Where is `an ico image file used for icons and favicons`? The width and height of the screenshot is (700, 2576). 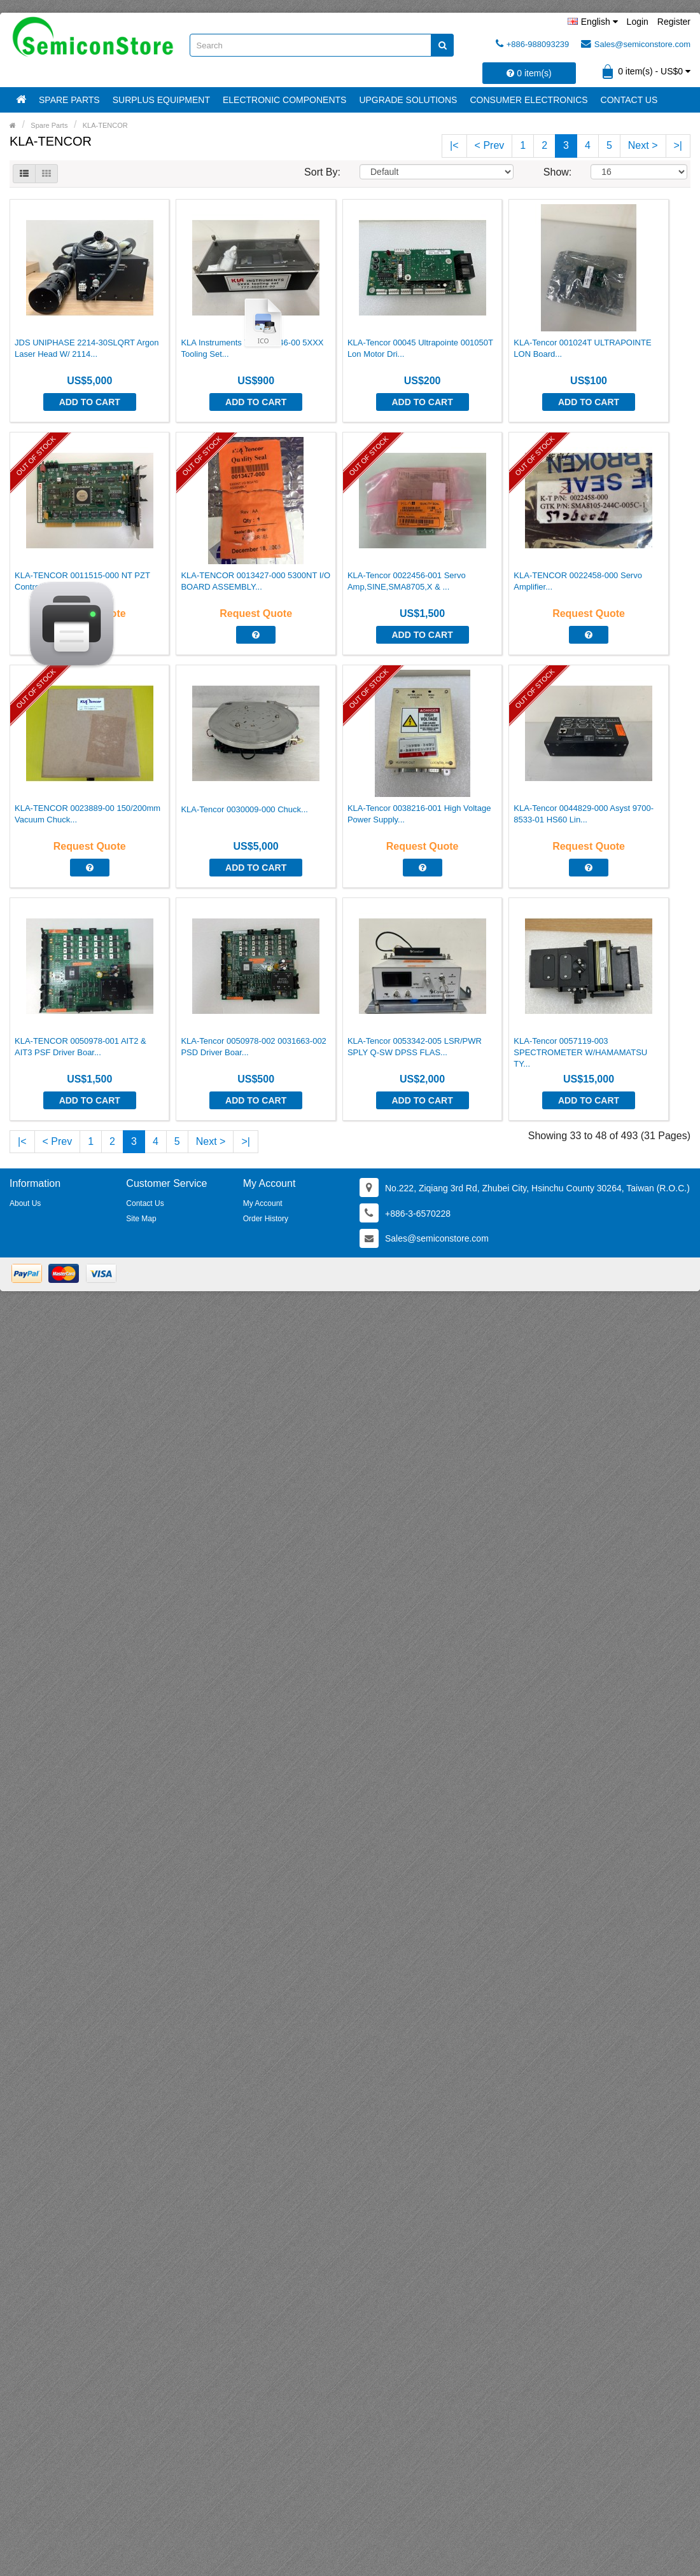 an ico image file used for icons and favicons is located at coordinates (263, 323).